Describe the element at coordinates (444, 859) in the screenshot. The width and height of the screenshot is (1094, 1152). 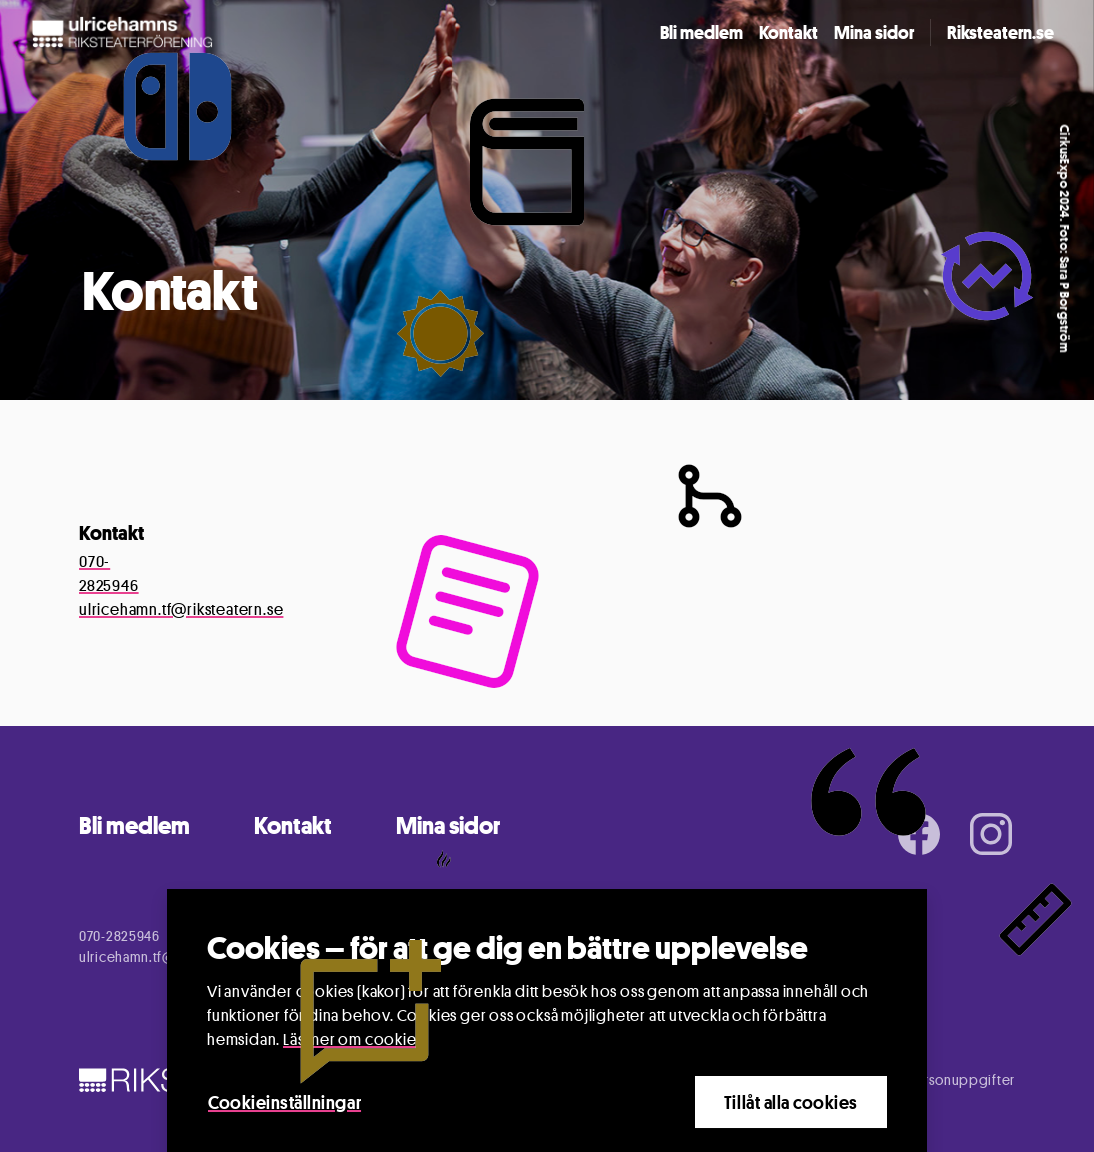
I see `indicates hot or trending content` at that location.